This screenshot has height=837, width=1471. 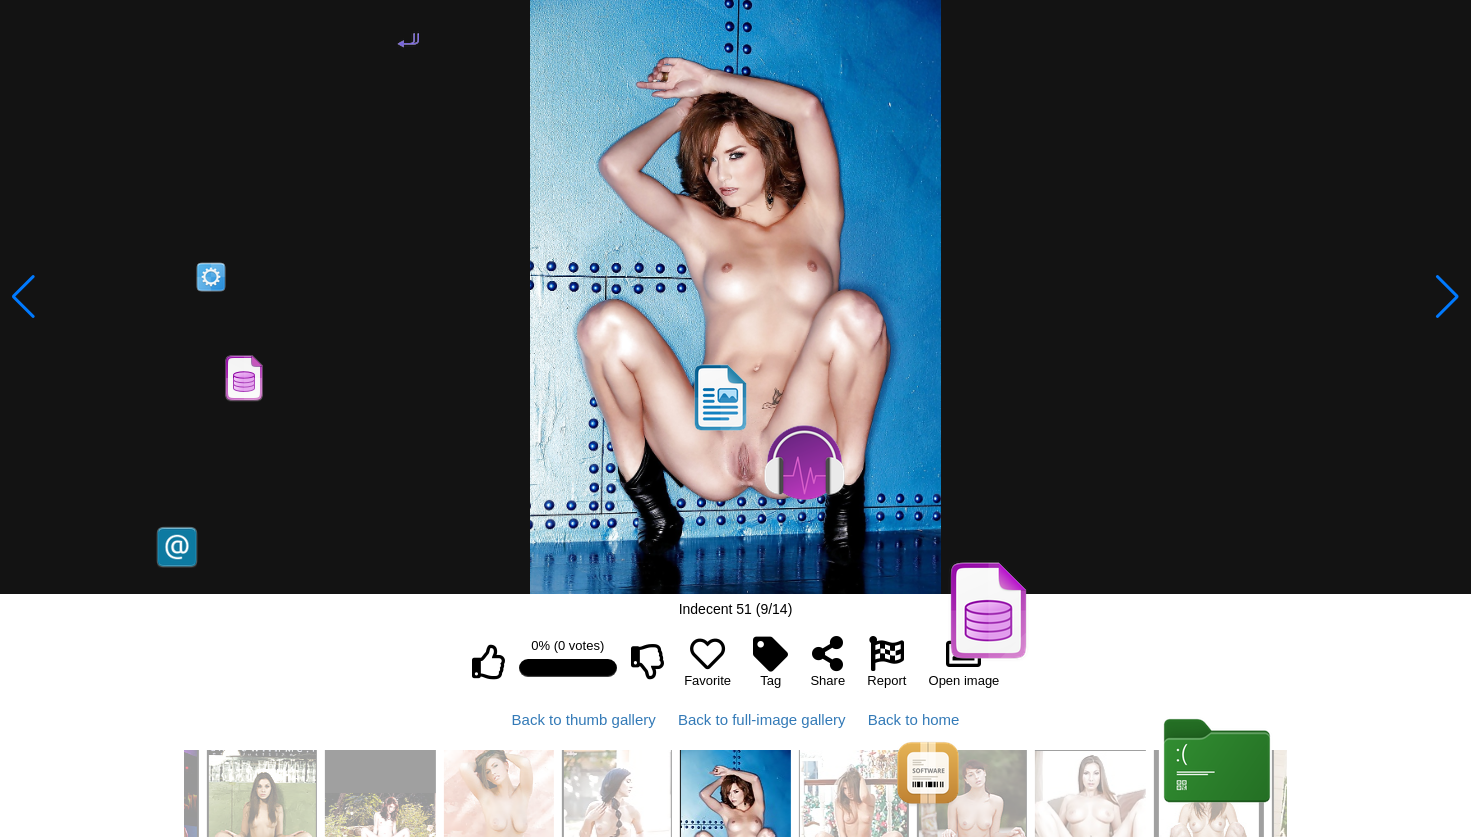 What do you see at coordinates (1216, 763) in the screenshot?
I see `folder containing windows insider or beta system files` at bounding box center [1216, 763].